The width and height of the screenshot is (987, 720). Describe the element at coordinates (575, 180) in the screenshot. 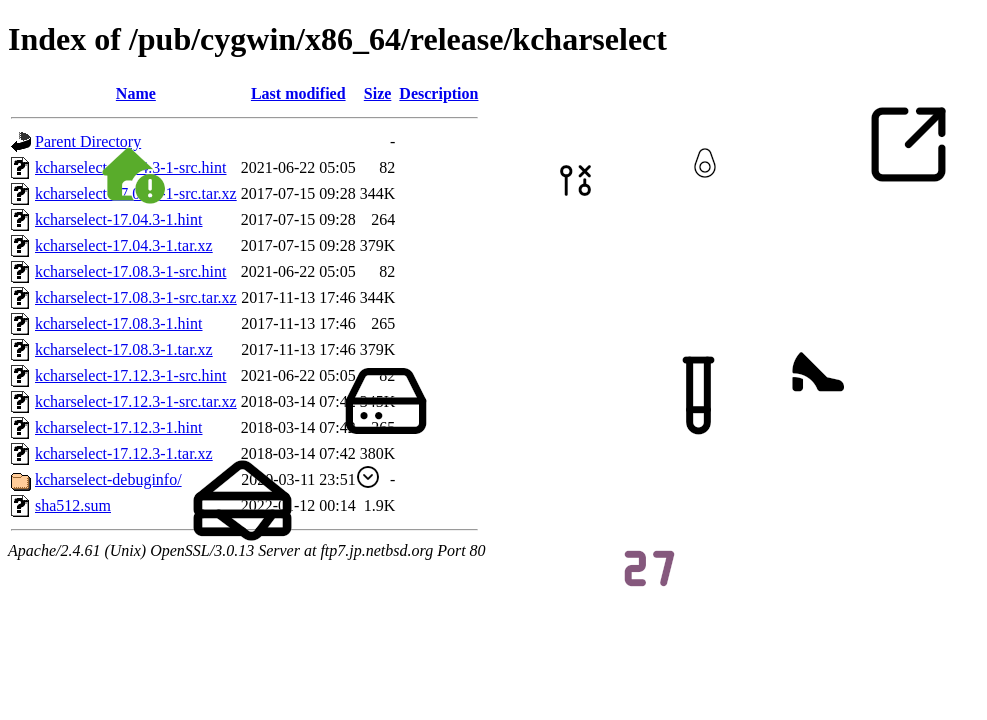

I see `indicates a closed or rejected pull request` at that location.